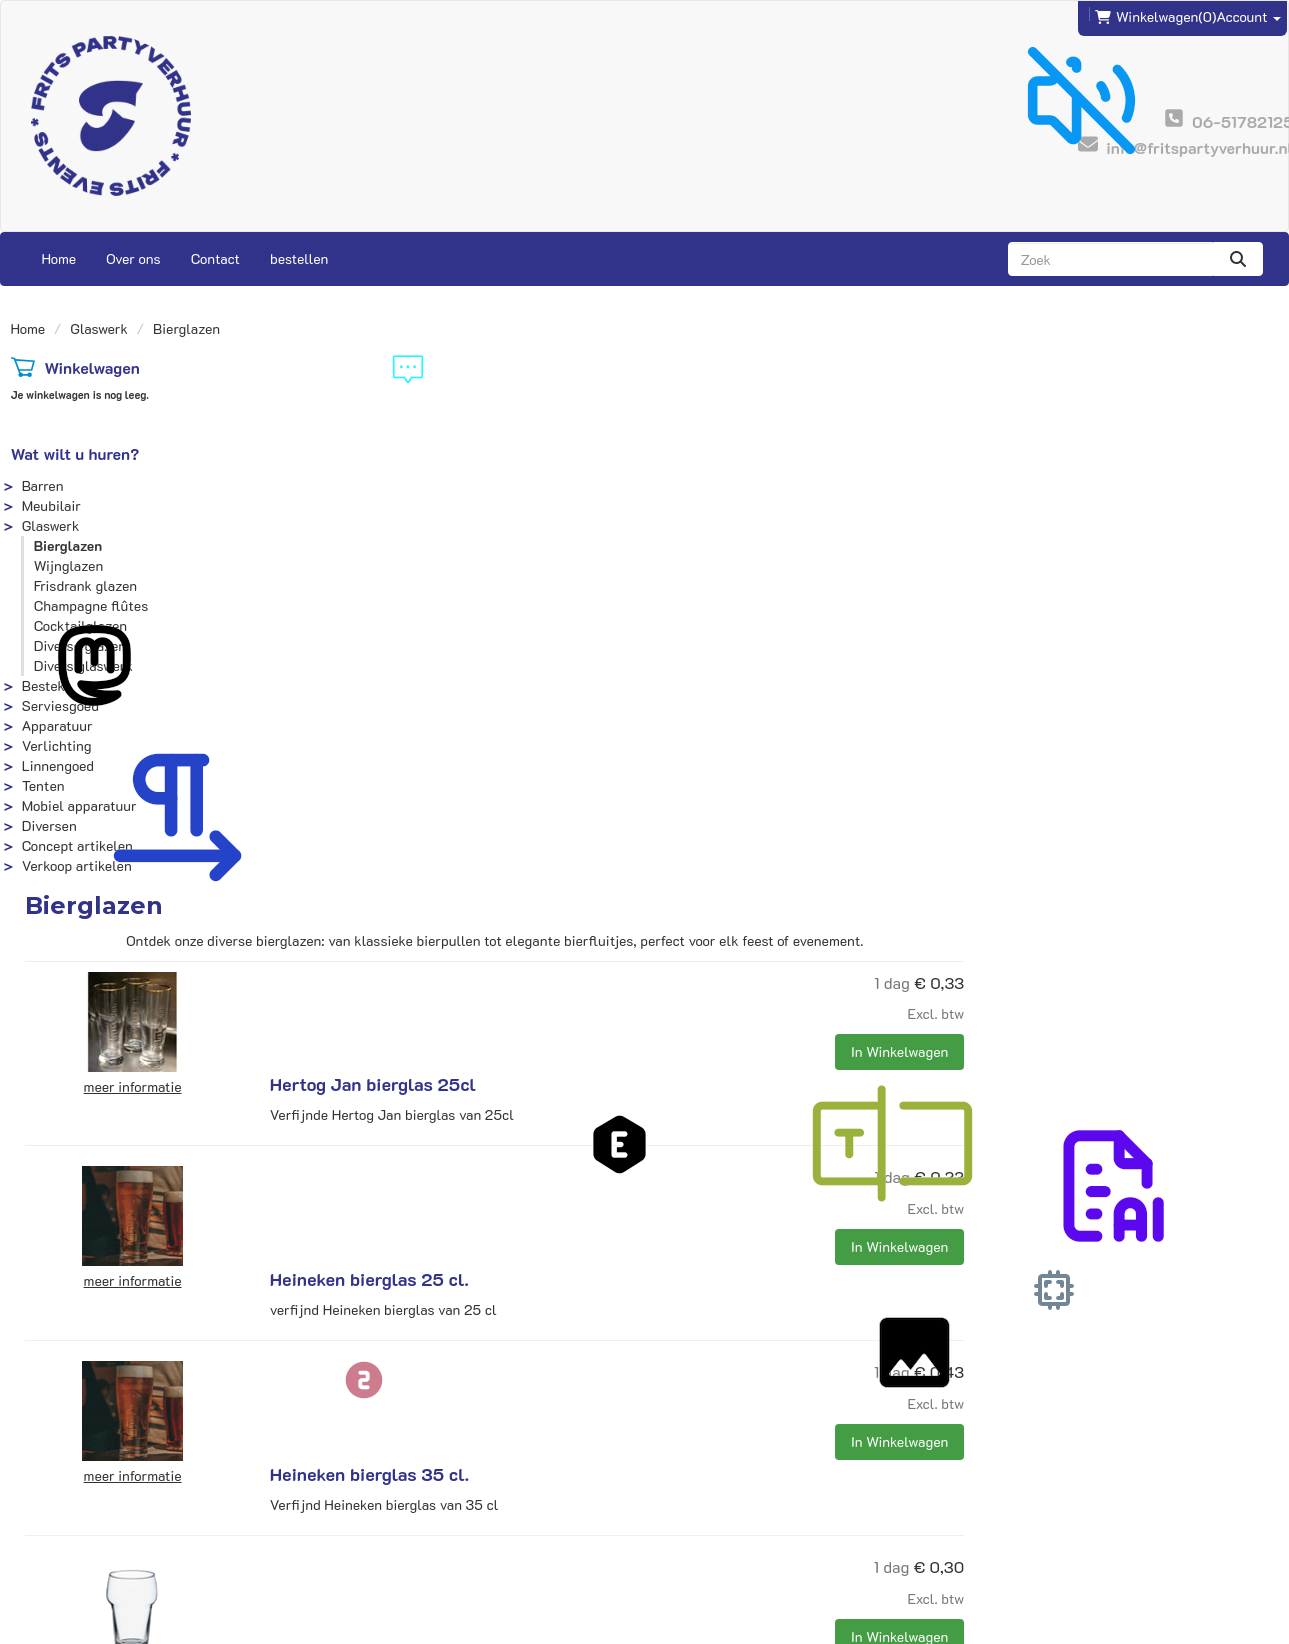 This screenshot has width=1289, height=1644. What do you see at coordinates (364, 1380) in the screenshot?
I see `indicates step 2 in a multi-step process` at bounding box center [364, 1380].